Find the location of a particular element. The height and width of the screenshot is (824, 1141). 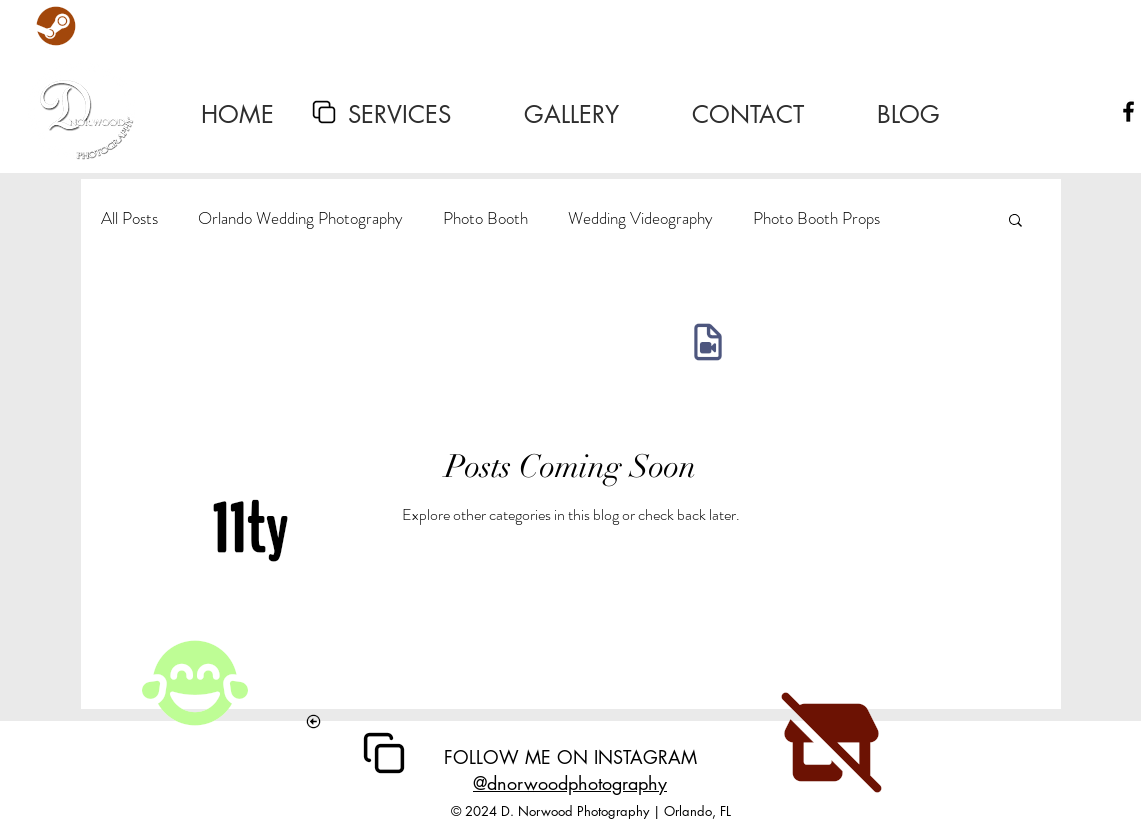

copy to clipboard is located at coordinates (324, 112).